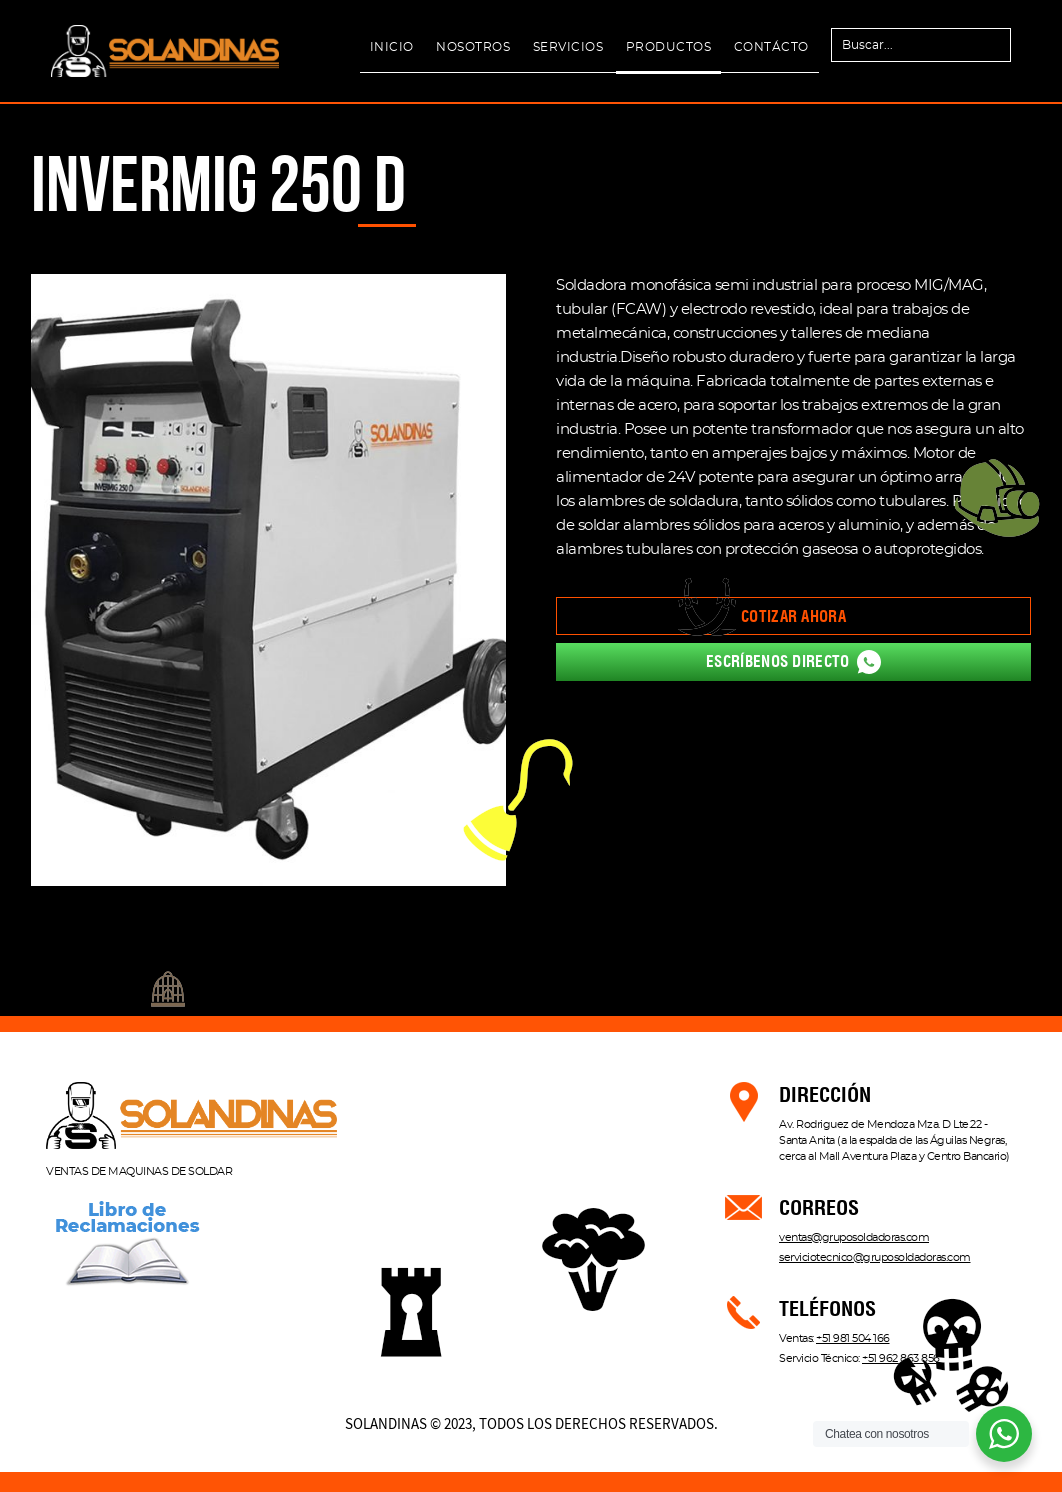 The height and width of the screenshot is (1492, 1062). Describe the element at coordinates (593, 1259) in the screenshot. I see `select broccoli as an ingredient` at that location.